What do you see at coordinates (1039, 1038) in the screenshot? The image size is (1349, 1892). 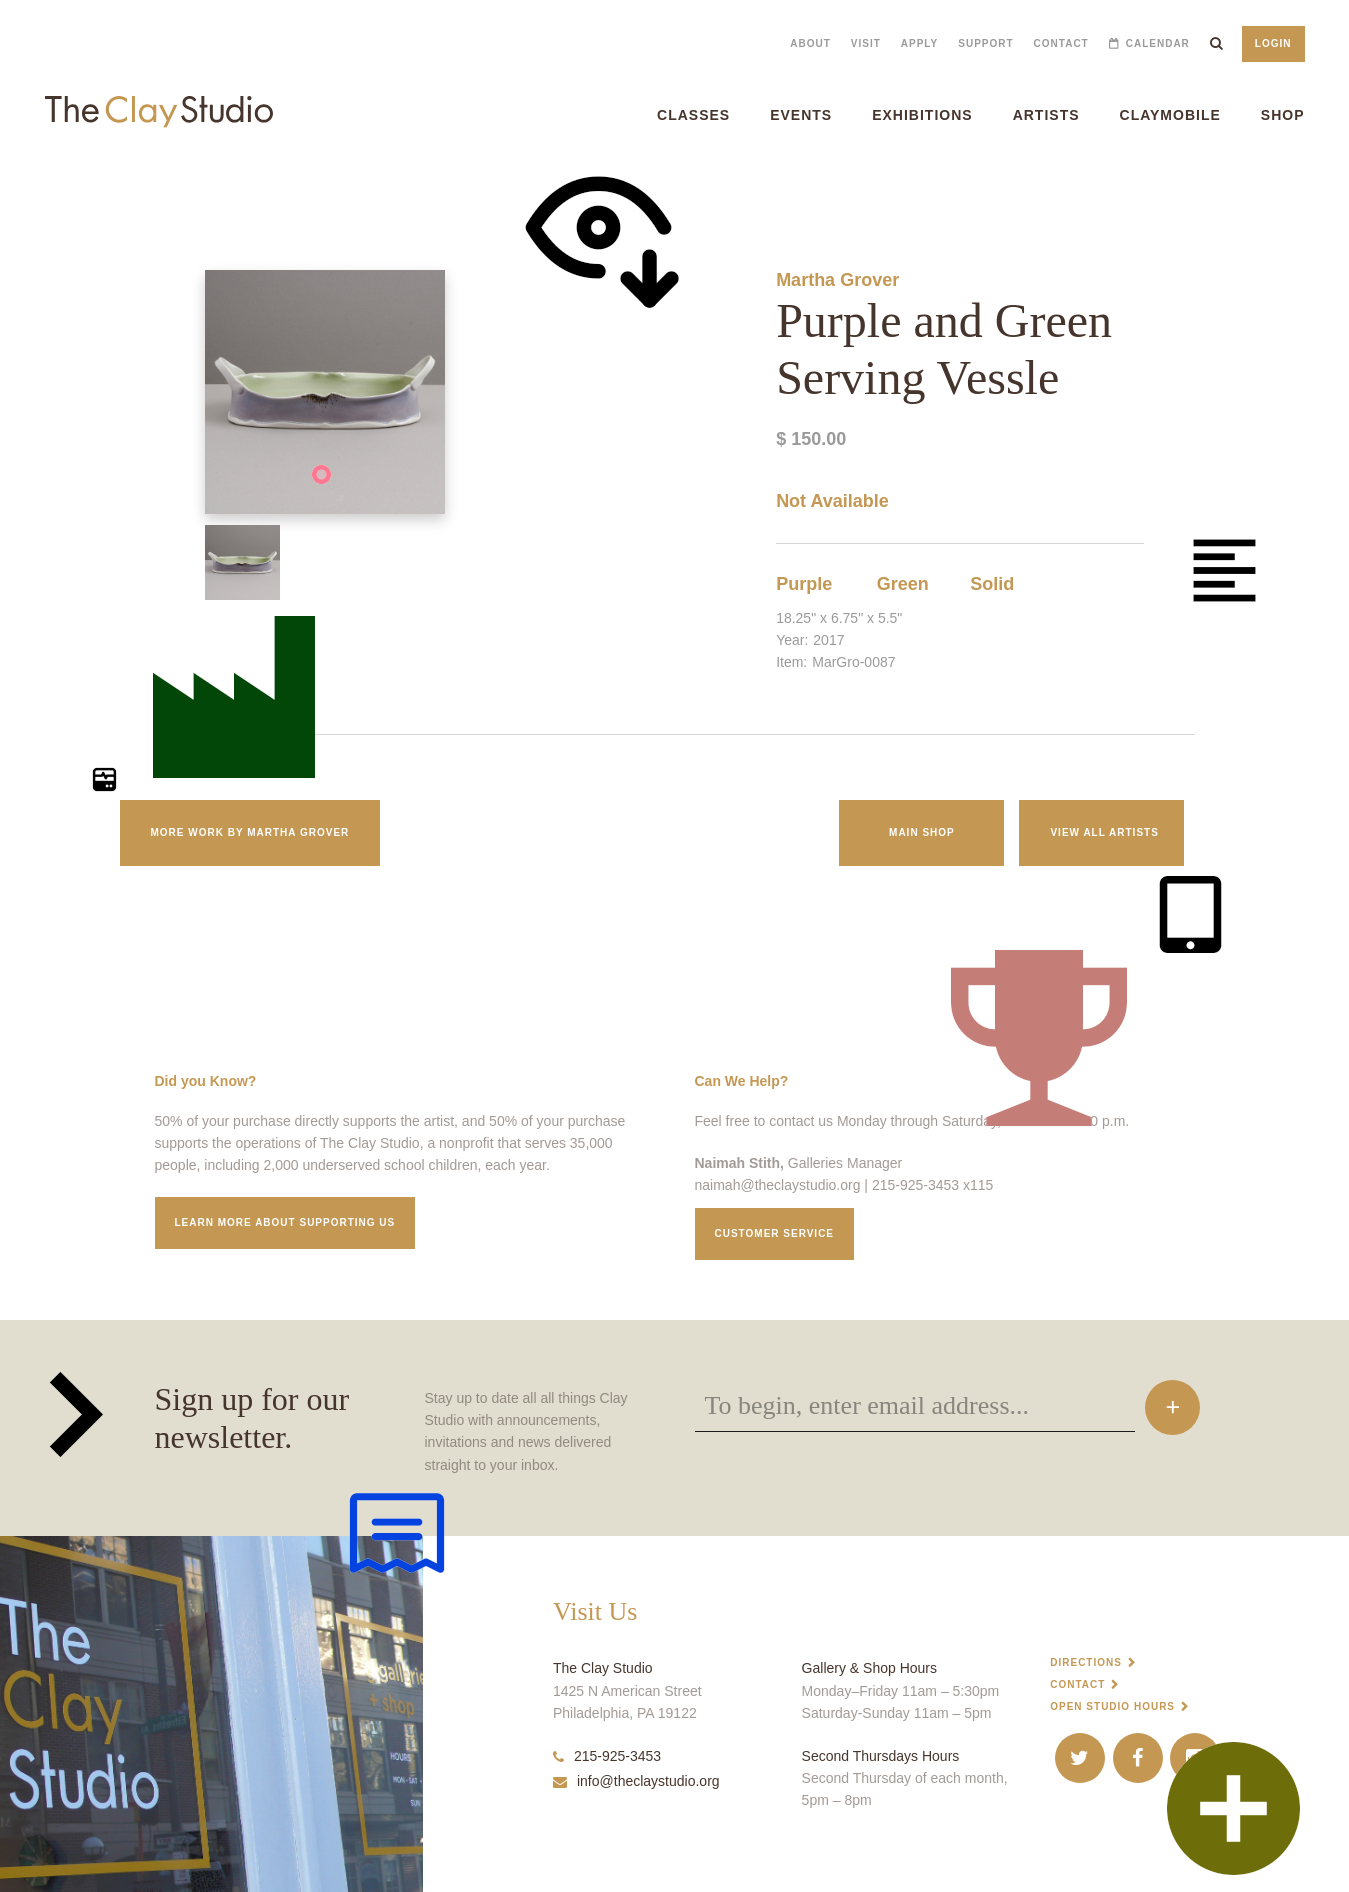 I see `view achievements or awards` at bounding box center [1039, 1038].